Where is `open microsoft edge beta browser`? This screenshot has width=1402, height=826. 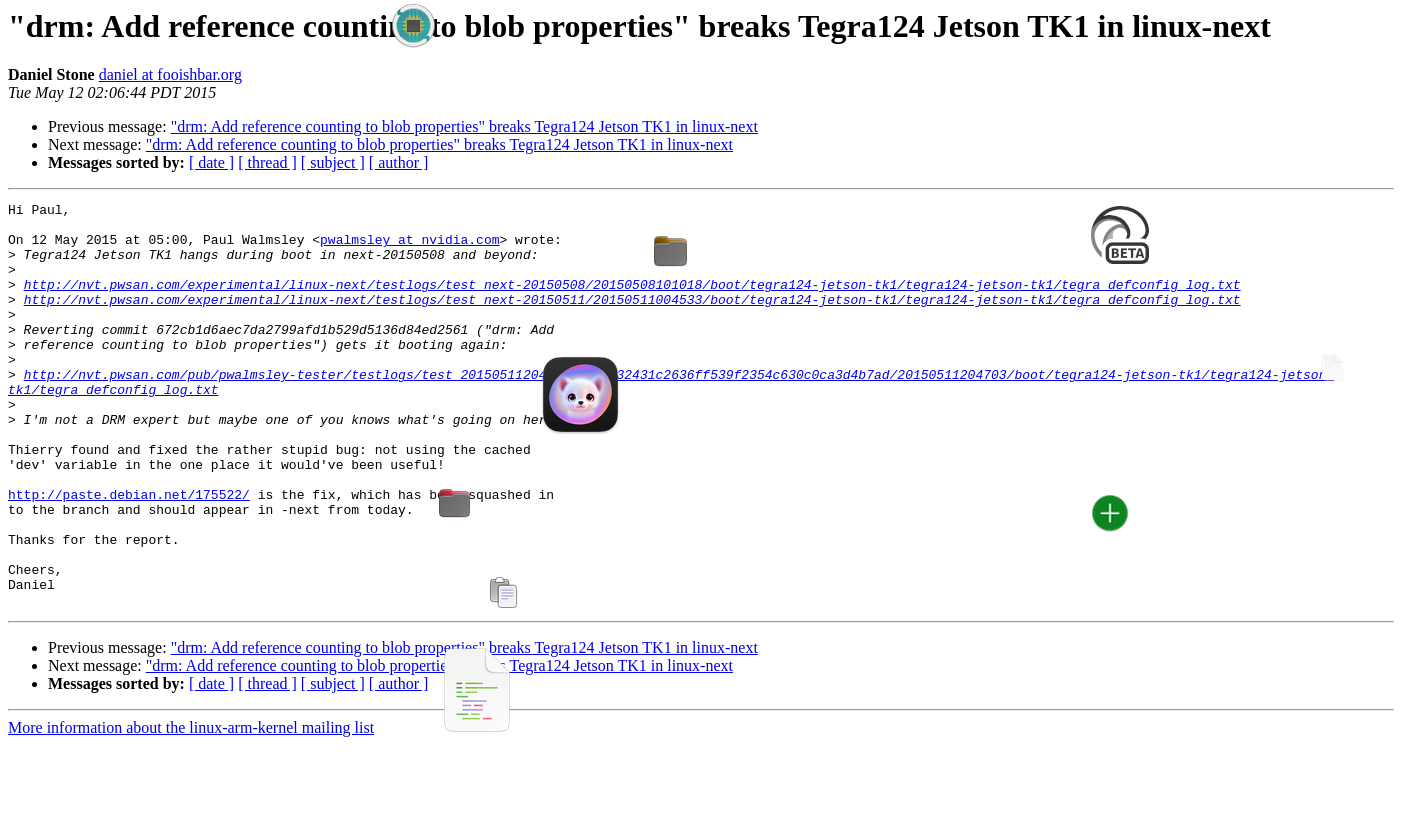 open microsoft edge beta browser is located at coordinates (1120, 235).